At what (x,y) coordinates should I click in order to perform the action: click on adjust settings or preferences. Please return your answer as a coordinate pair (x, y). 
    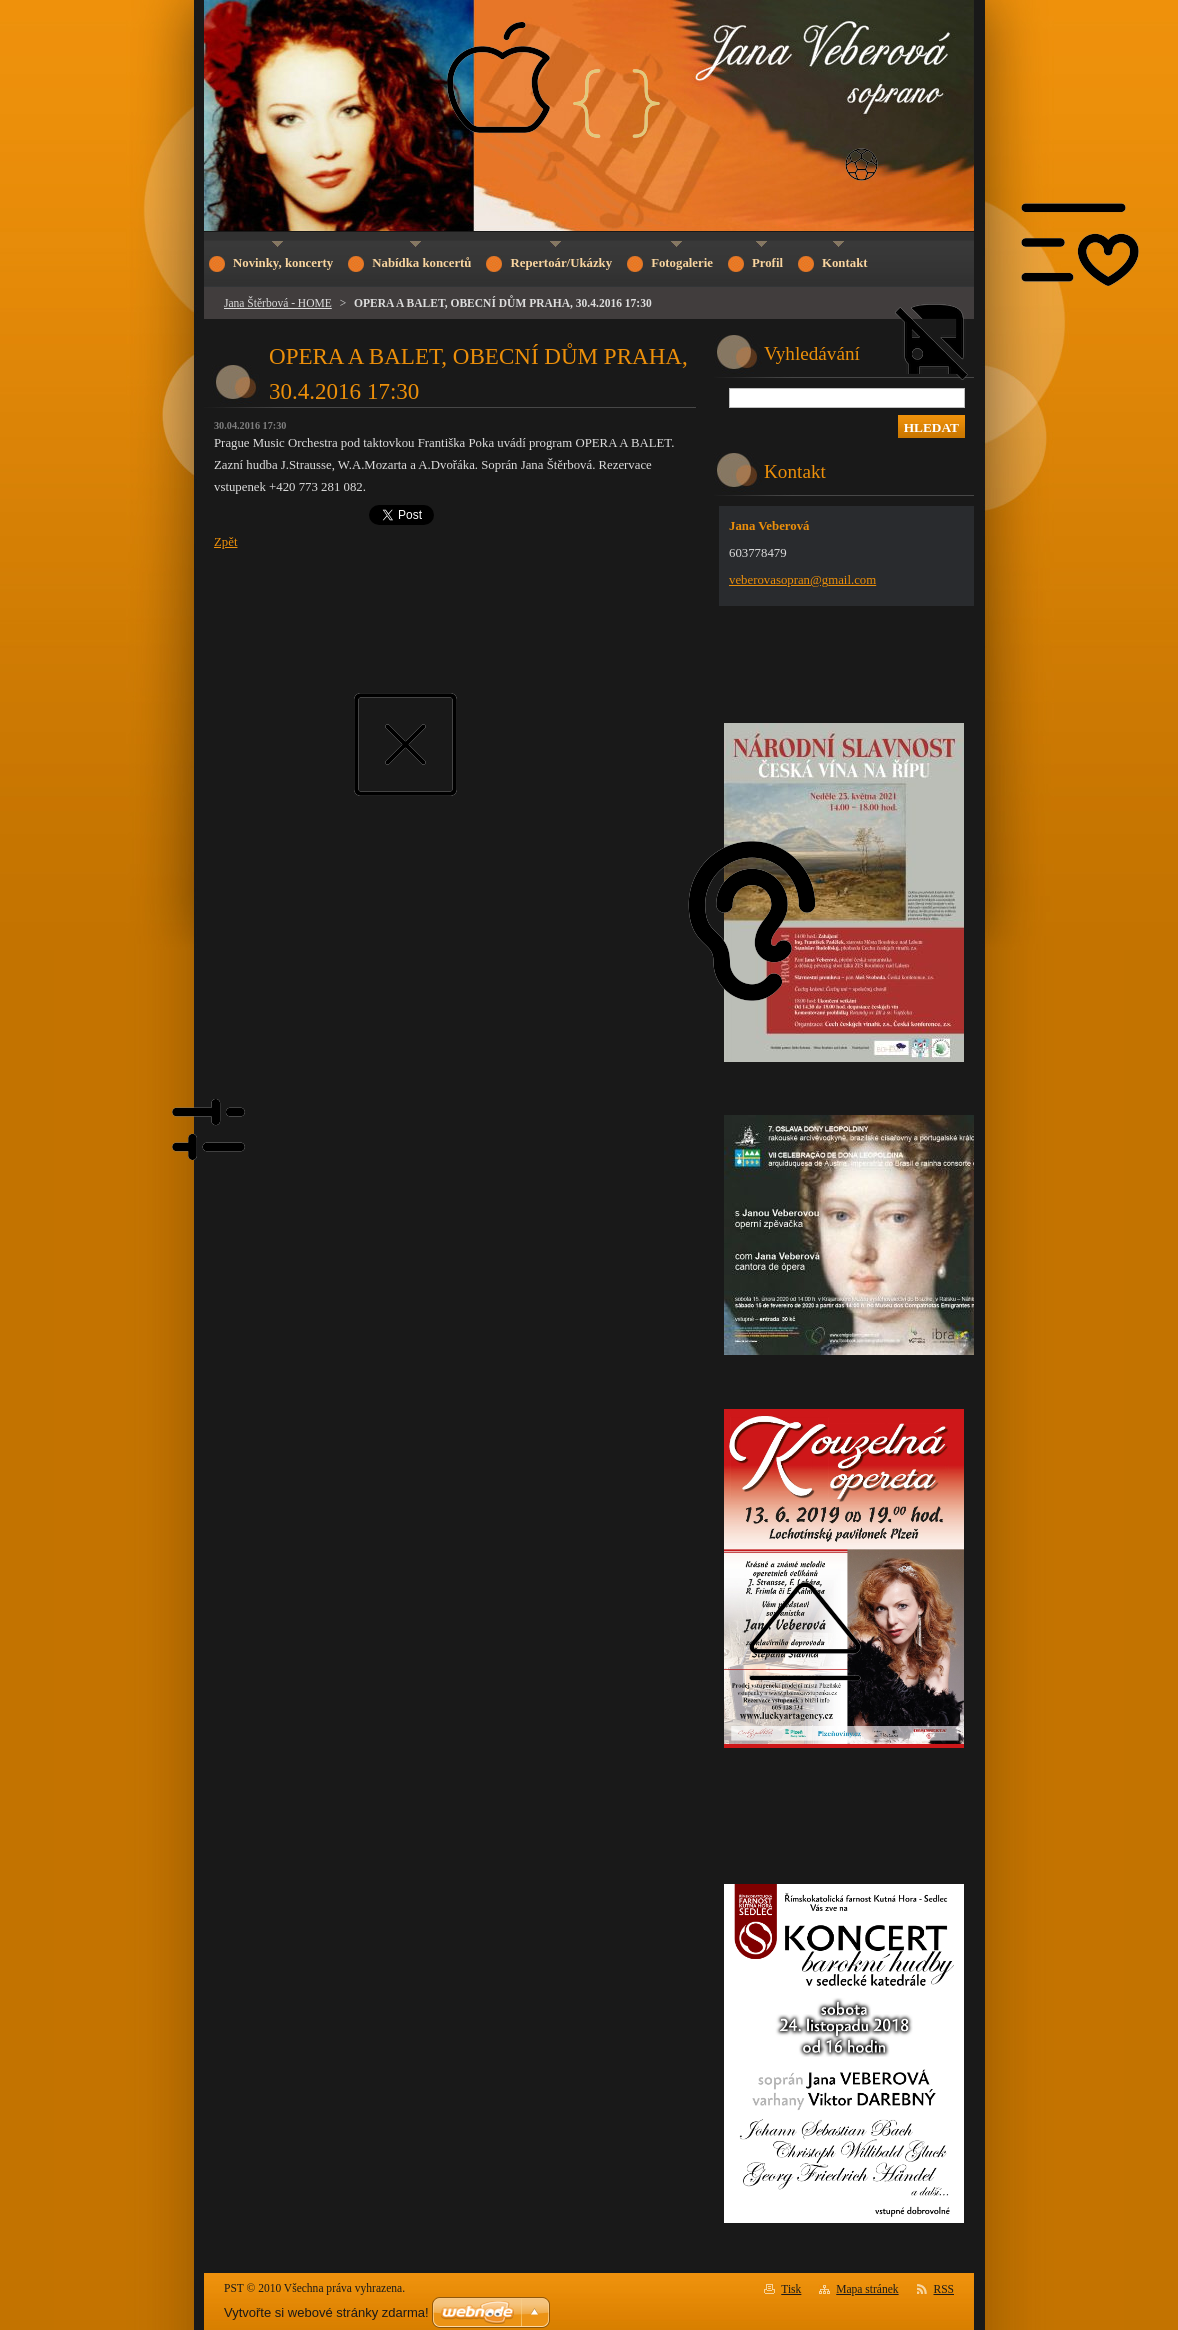
    Looking at the image, I should click on (208, 1129).